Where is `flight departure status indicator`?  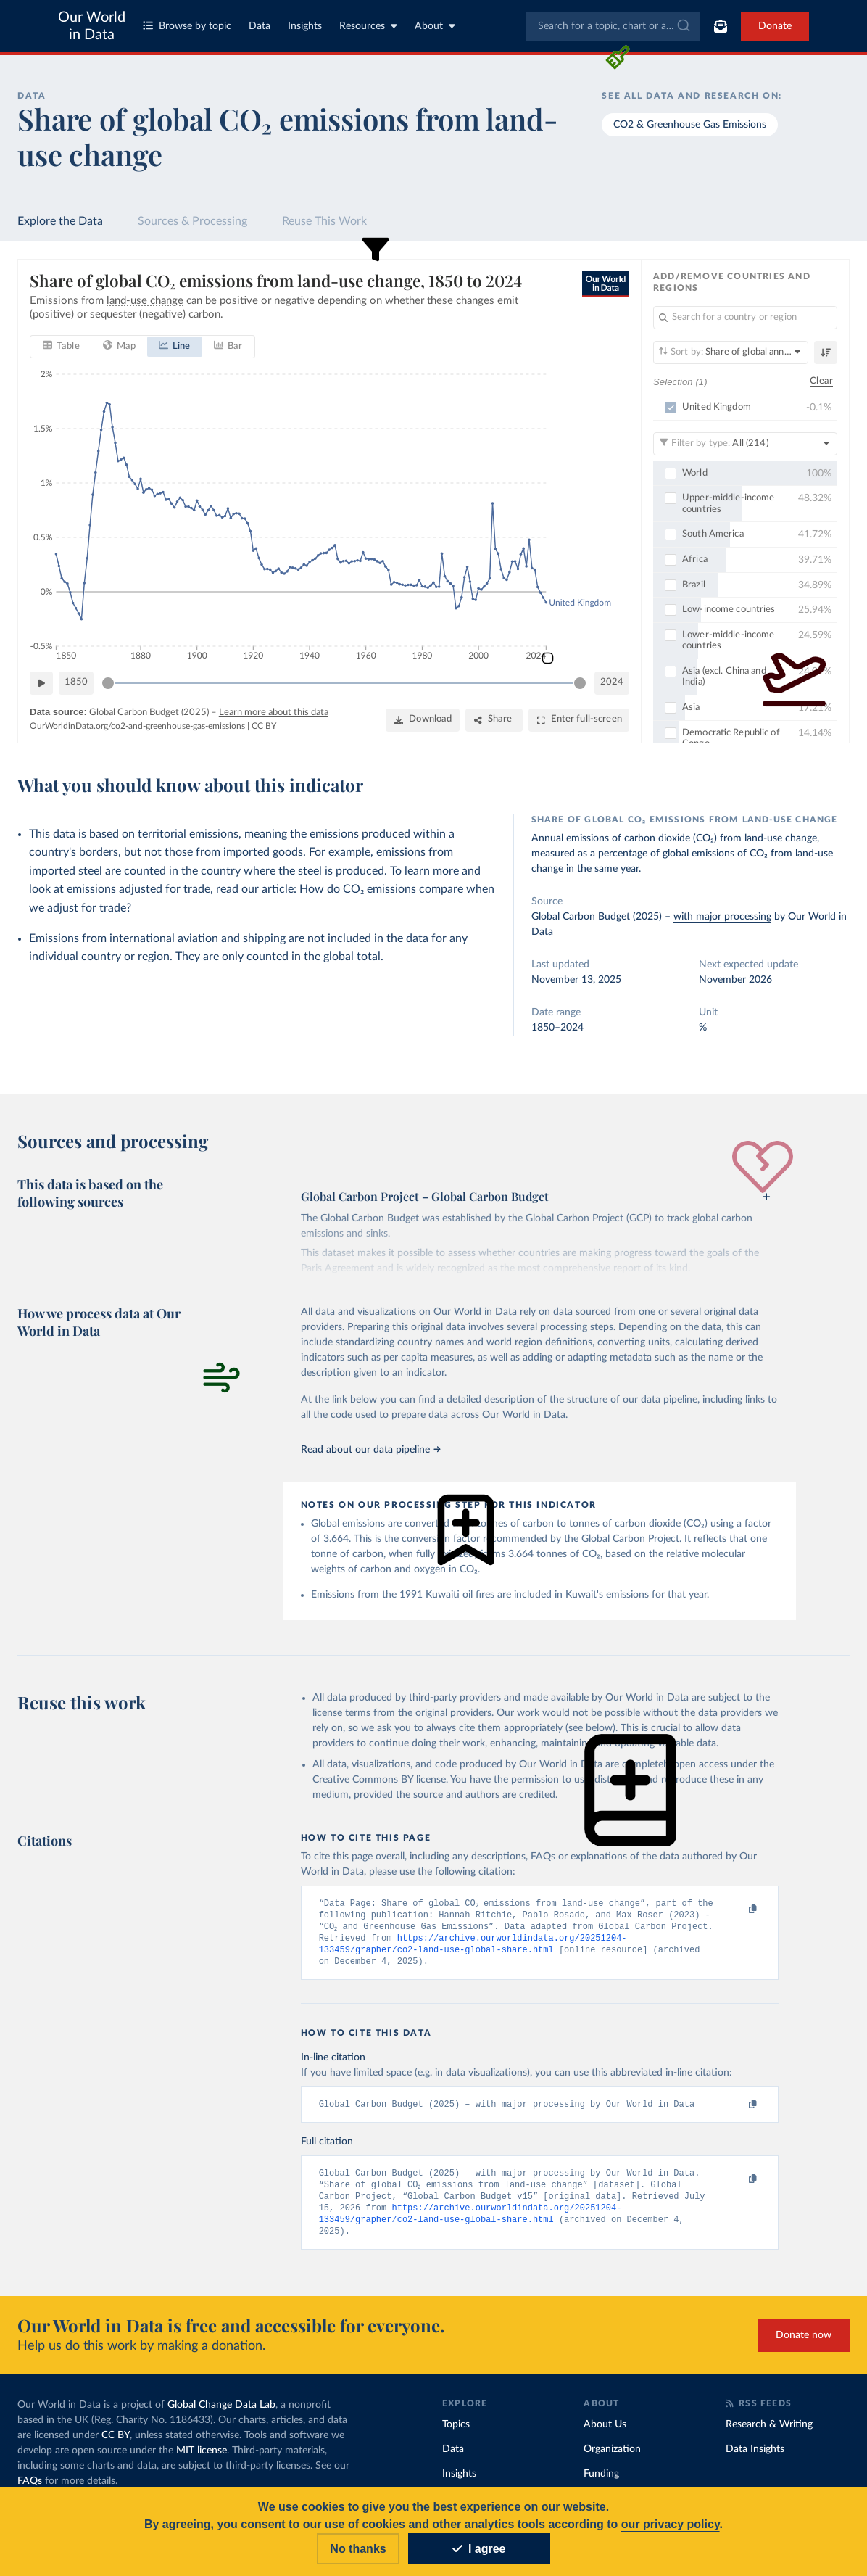
flight departure status indicator is located at coordinates (794, 674).